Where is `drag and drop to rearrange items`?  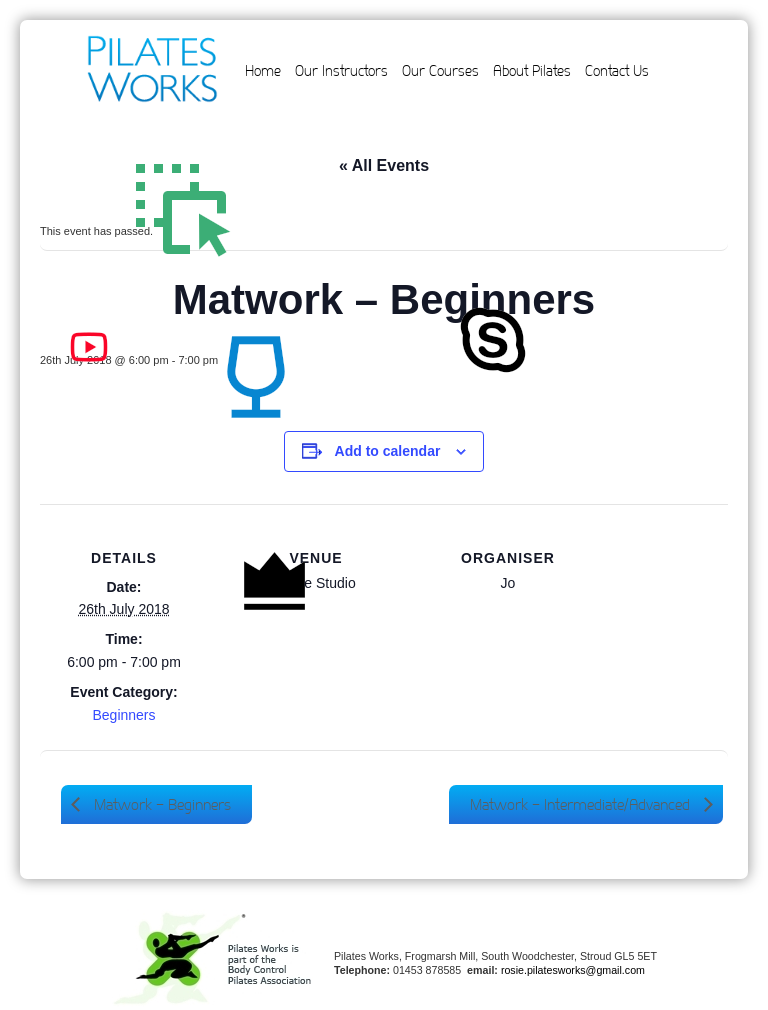
drag and drop to rearrange items is located at coordinates (181, 209).